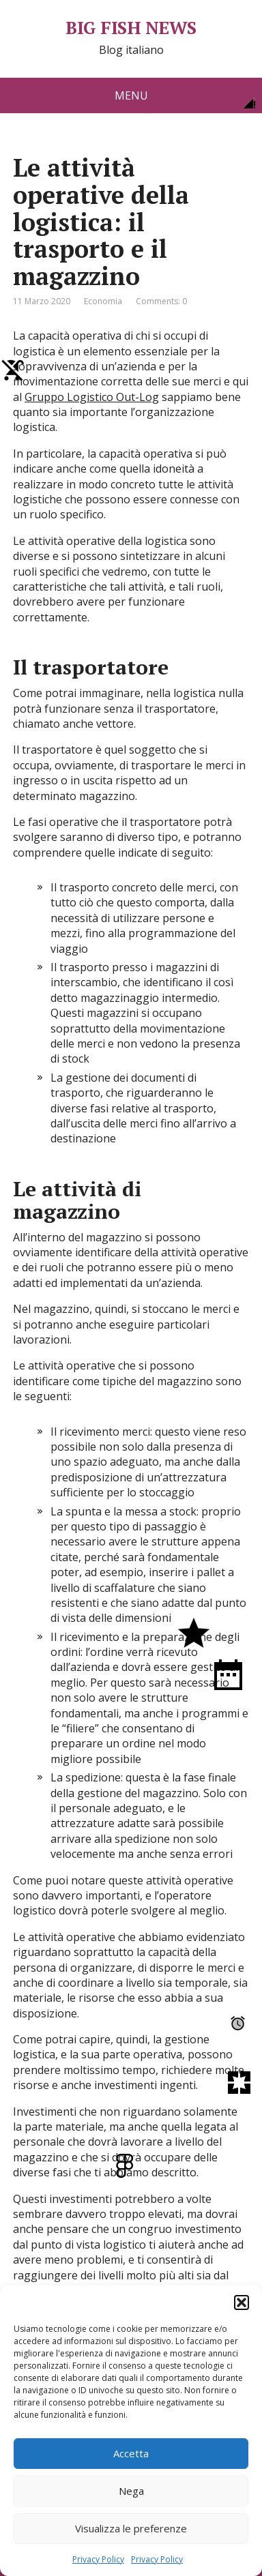 This screenshot has width=262, height=2576. I want to click on indicates strollers are not permitted in this area, so click(13, 370).